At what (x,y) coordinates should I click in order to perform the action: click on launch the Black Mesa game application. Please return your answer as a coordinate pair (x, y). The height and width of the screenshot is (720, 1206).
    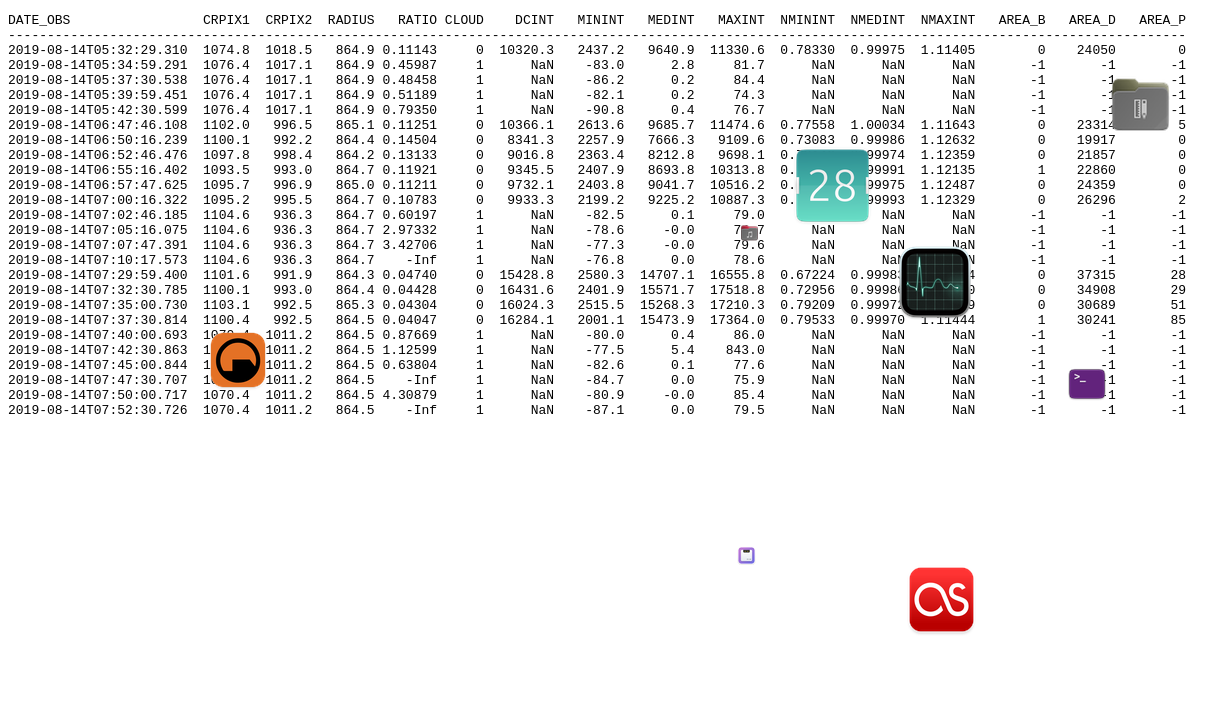
    Looking at the image, I should click on (238, 360).